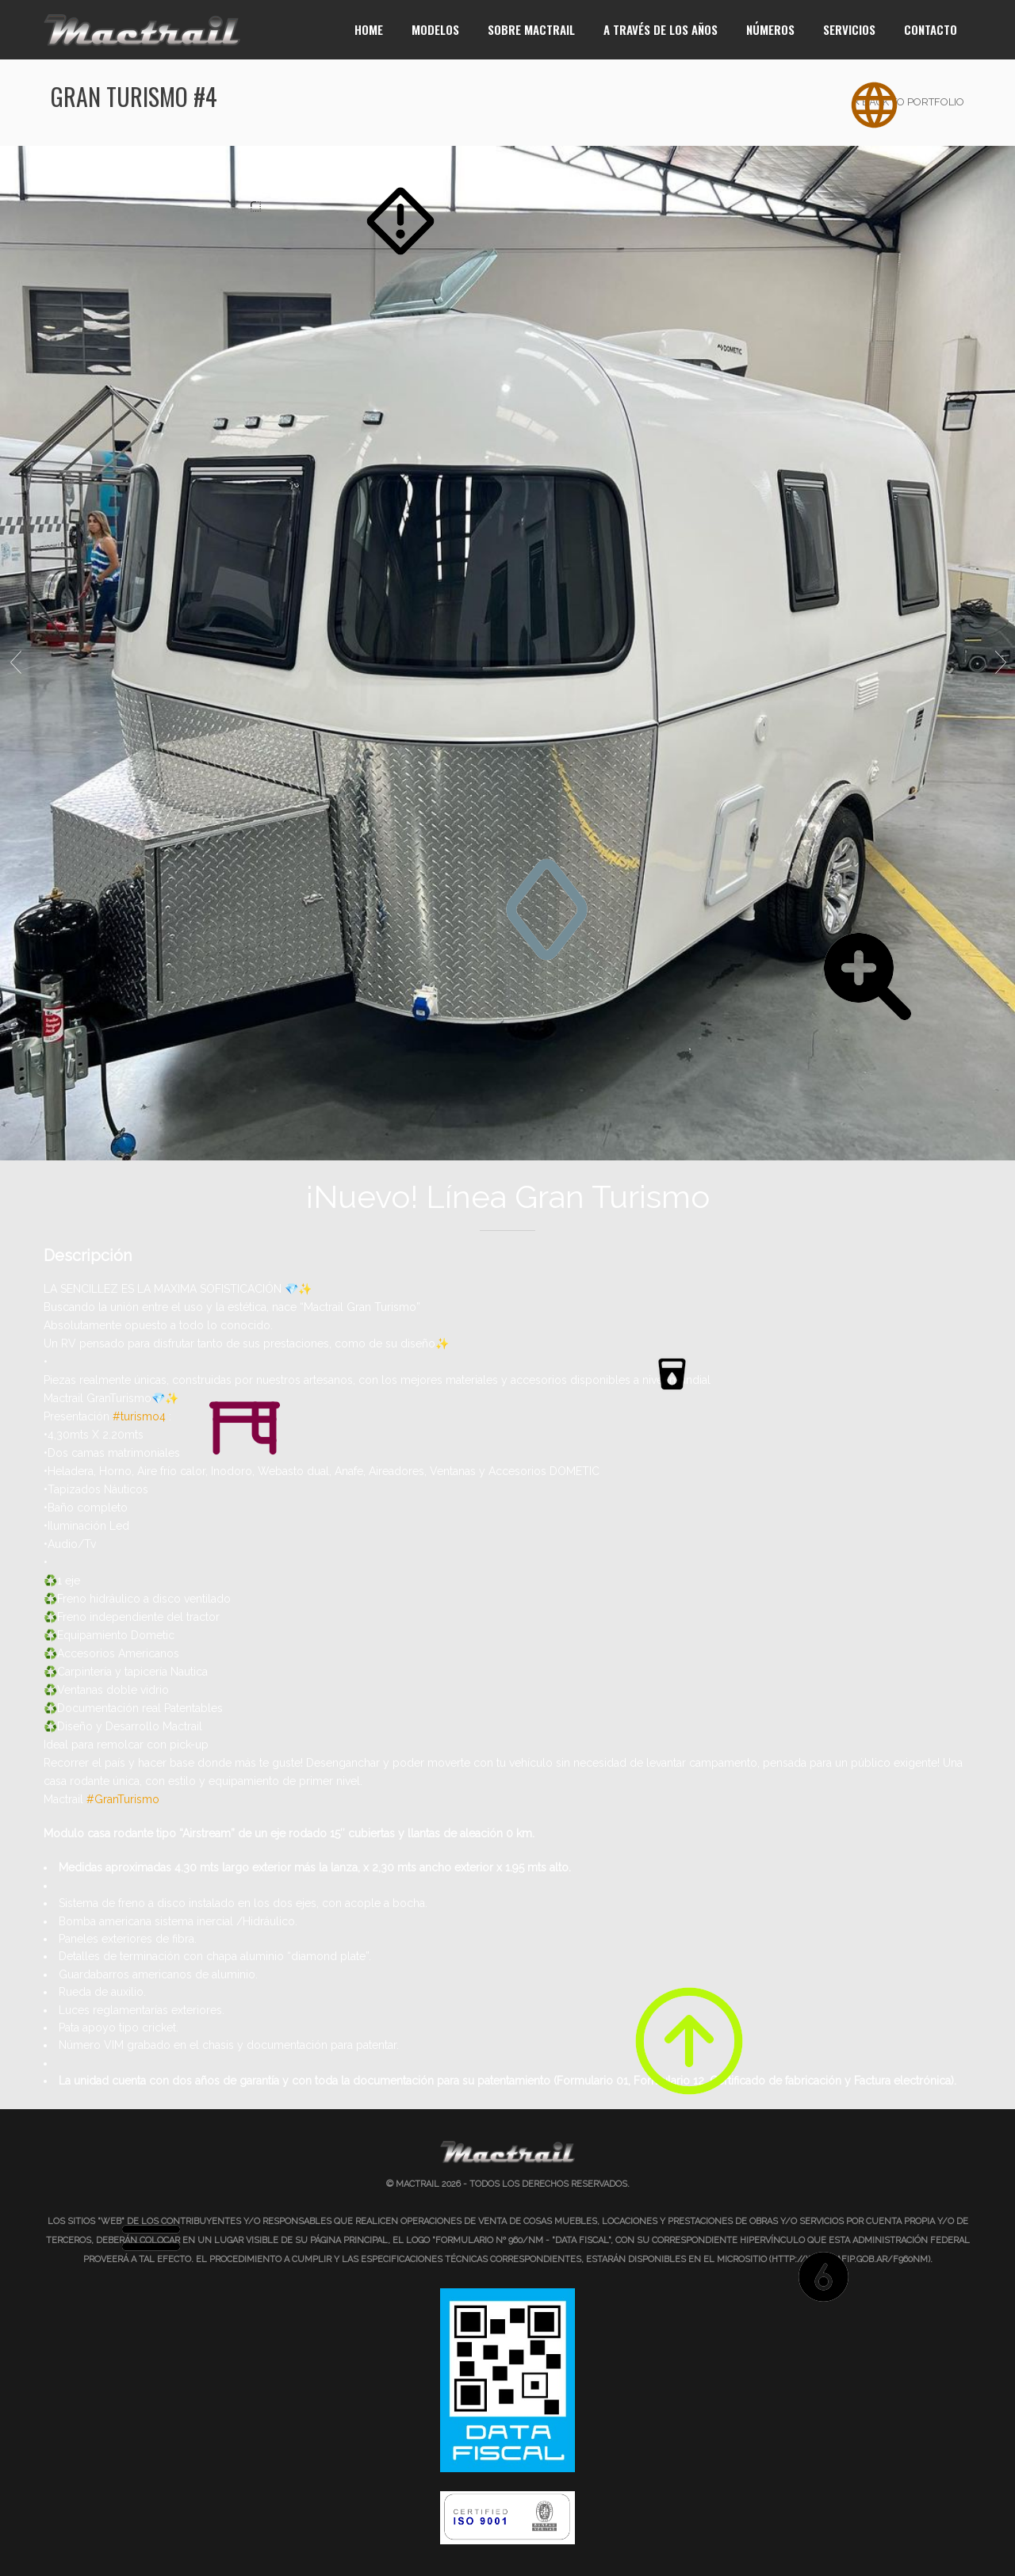 The height and width of the screenshot is (2576, 1015). Describe the element at coordinates (244, 1426) in the screenshot. I see `access workspace or desk booking` at that location.